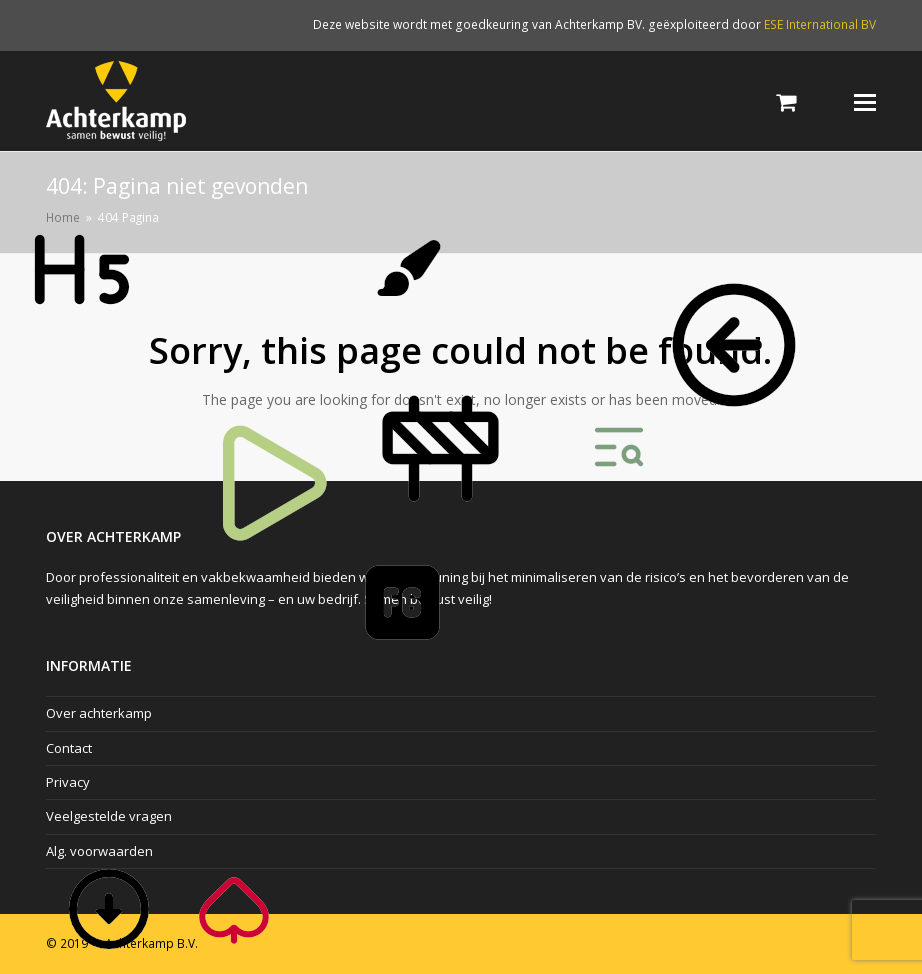  Describe the element at coordinates (109, 909) in the screenshot. I see `download file or content` at that location.